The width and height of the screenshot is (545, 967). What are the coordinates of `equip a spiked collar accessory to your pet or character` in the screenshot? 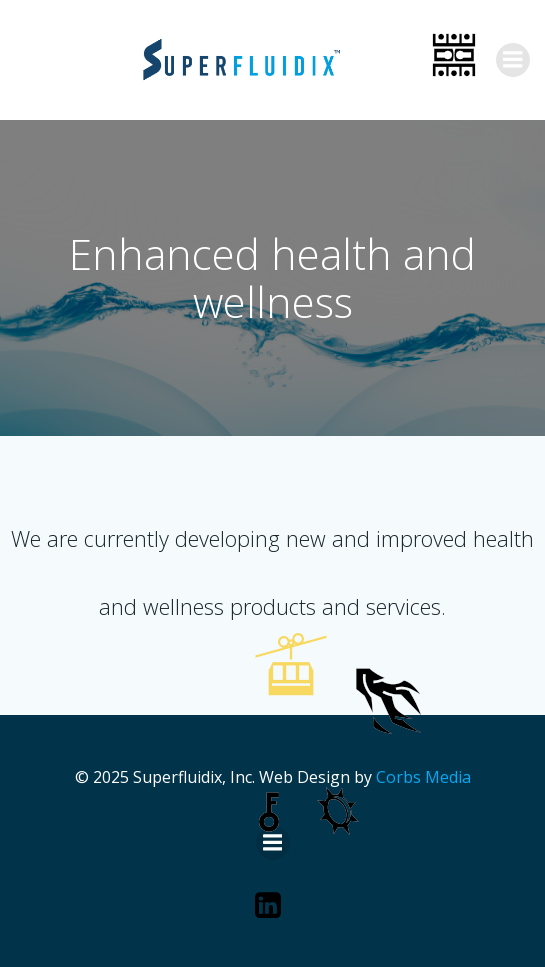 It's located at (338, 811).